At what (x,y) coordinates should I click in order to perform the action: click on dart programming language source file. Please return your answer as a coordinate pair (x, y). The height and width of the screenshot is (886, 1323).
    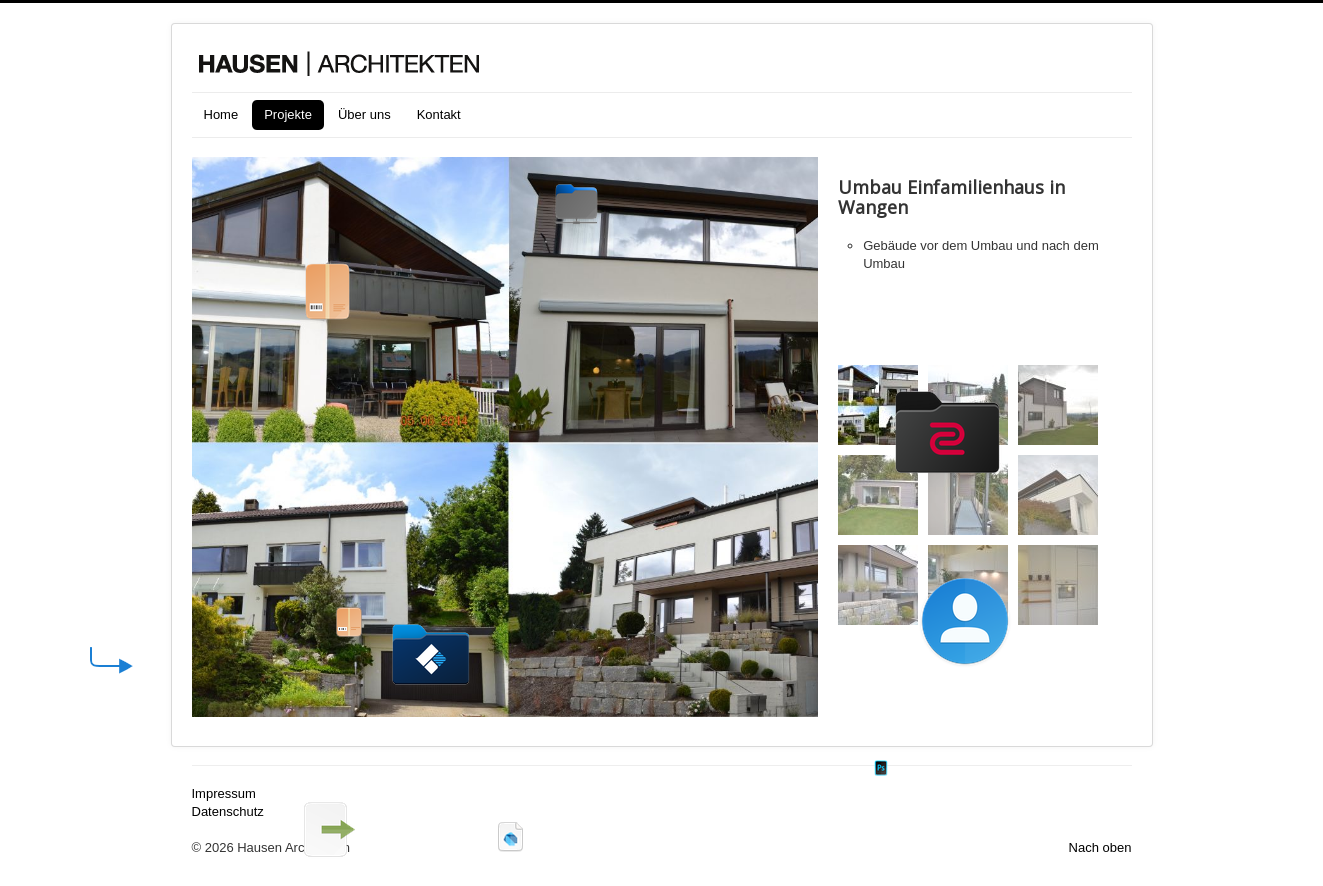
    Looking at the image, I should click on (510, 836).